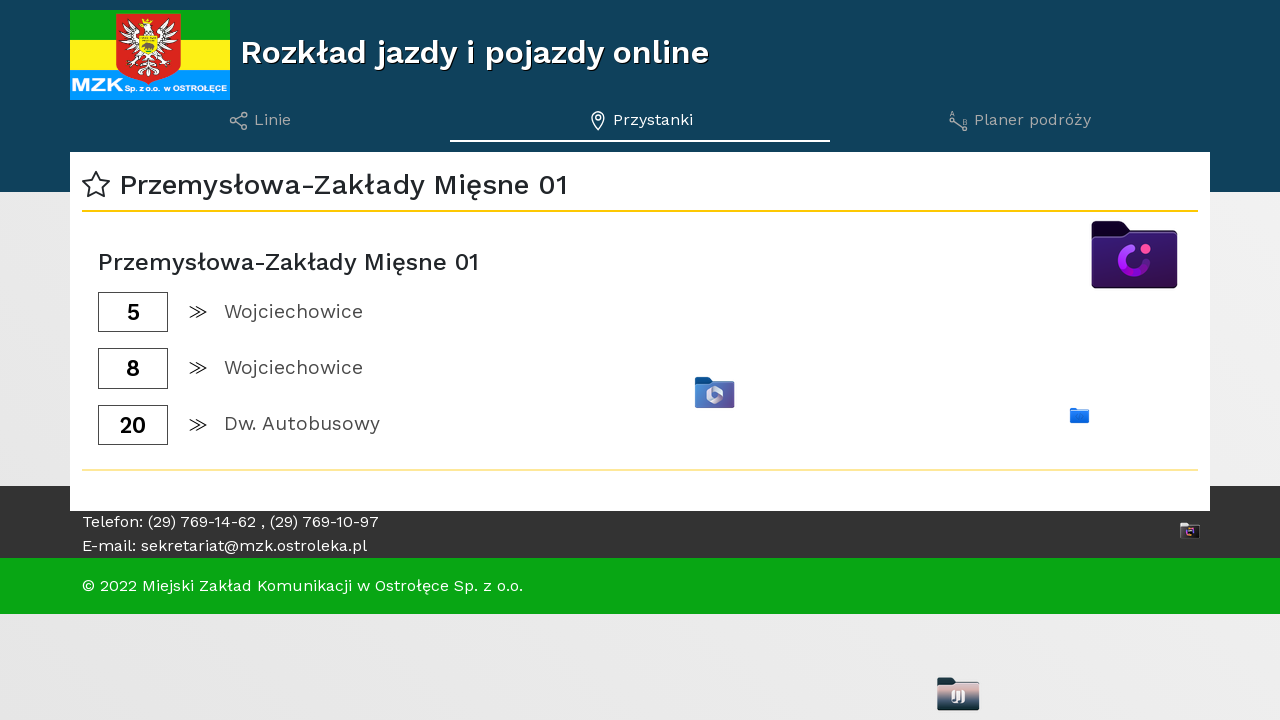  What do you see at coordinates (1134, 257) in the screenshot?
I see `open wondershare democreator project folder` at bounding box center [1134, 257].